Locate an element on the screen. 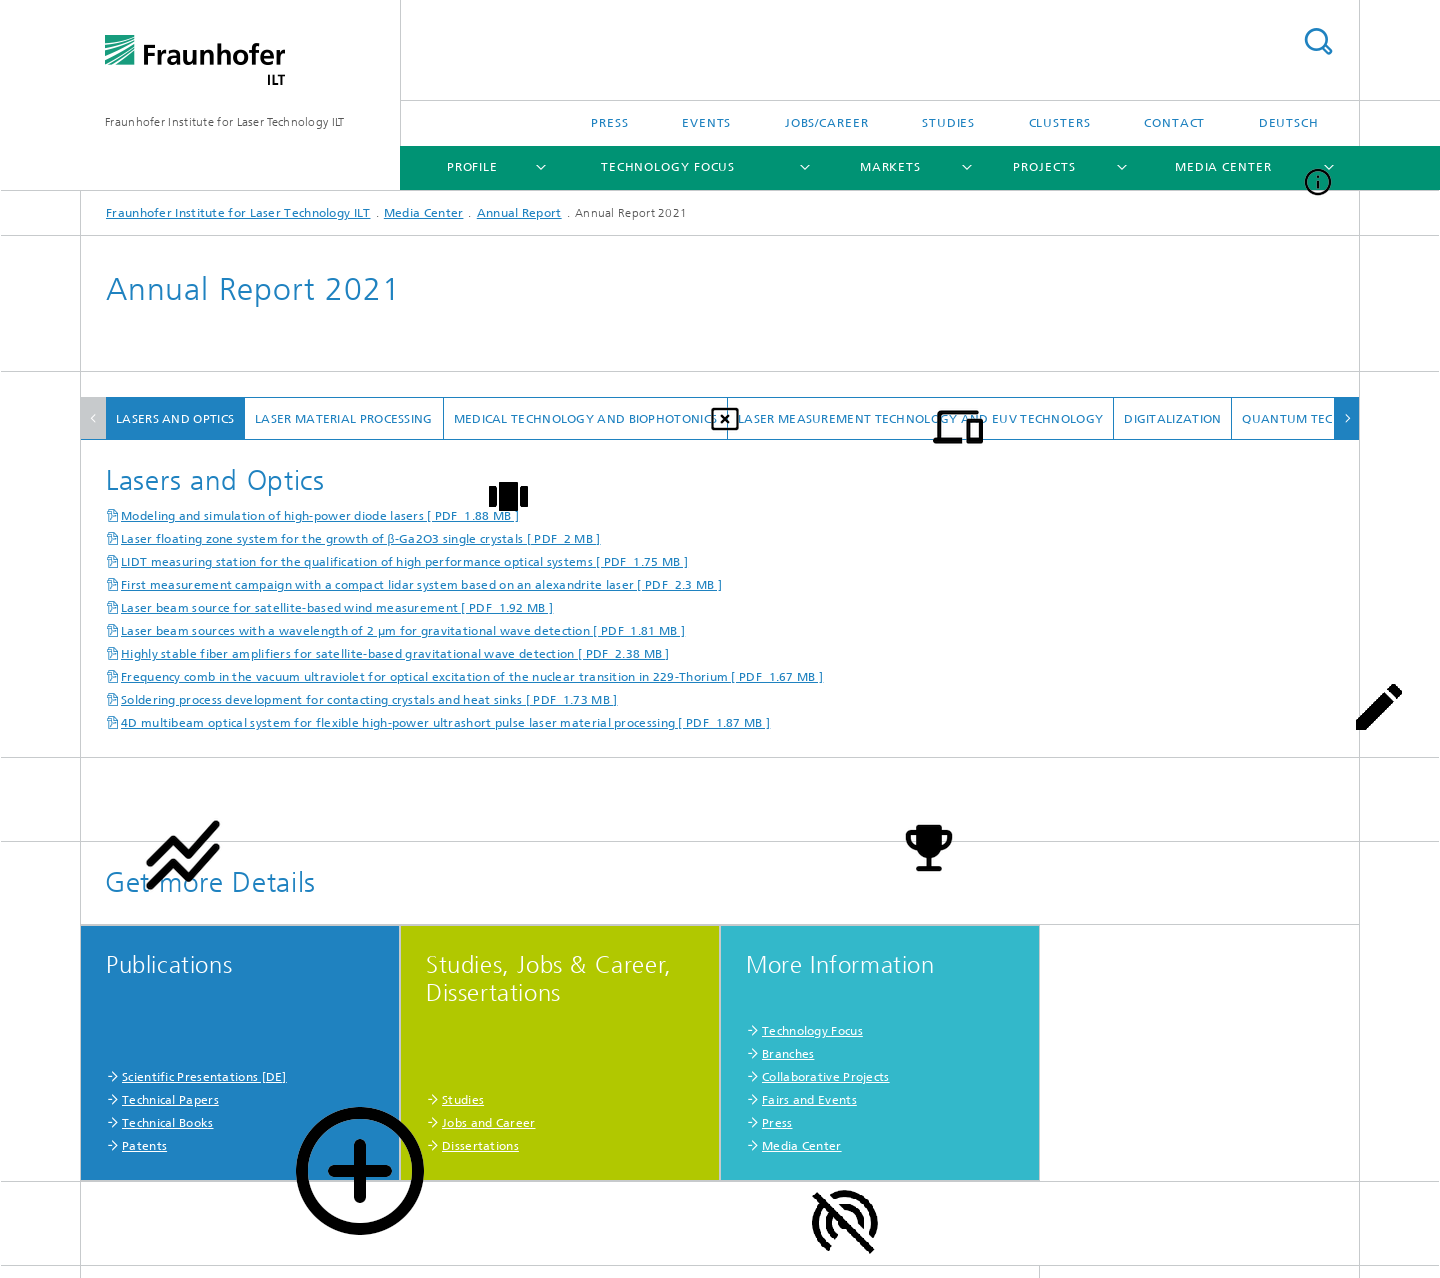  add a new item is located at coordinates (360, 1171).